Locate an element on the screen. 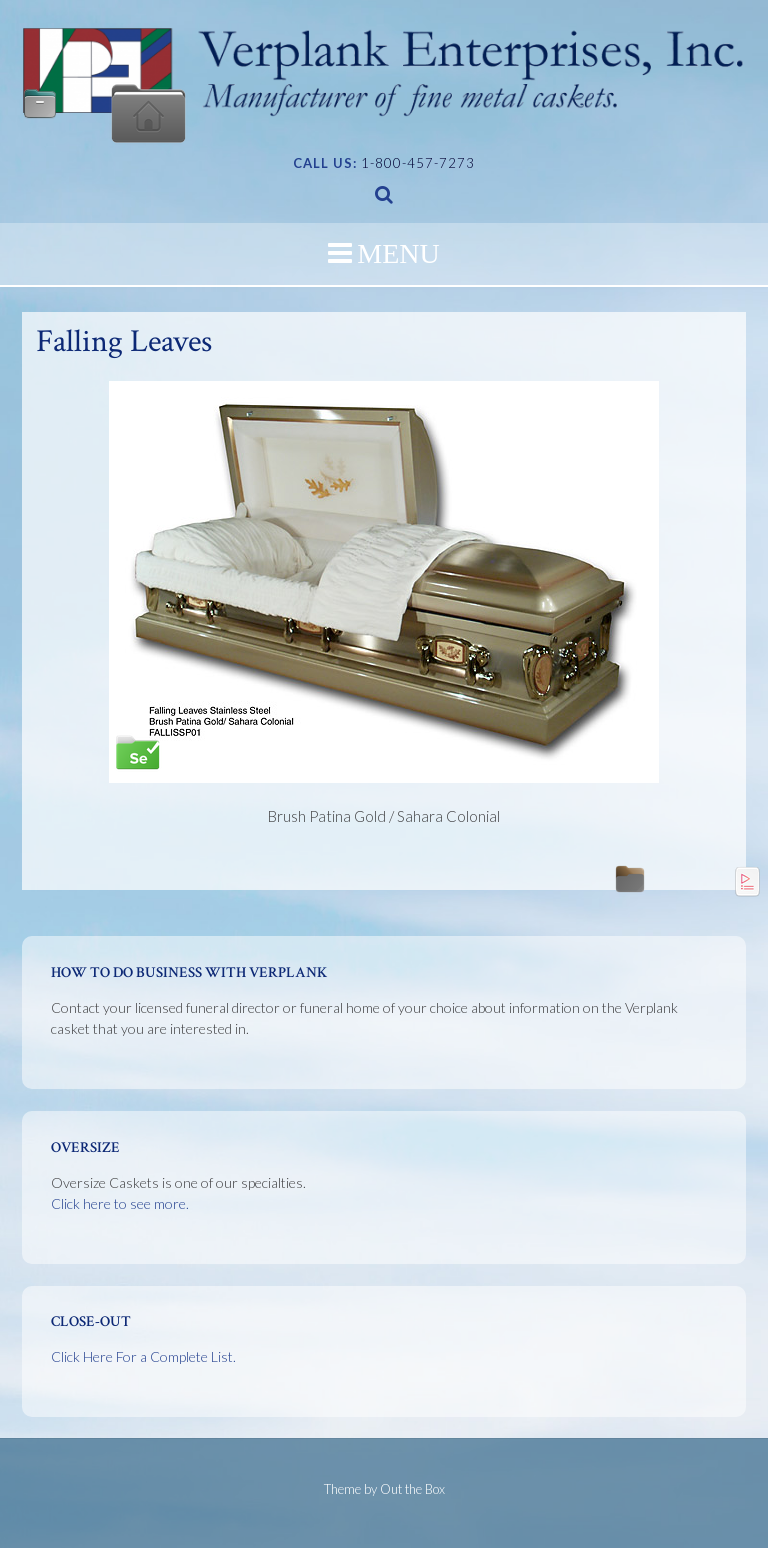 The height and width of the screenshot is (1548, 768). folder containing selenium test automation files is located at coordinates (137, 753).